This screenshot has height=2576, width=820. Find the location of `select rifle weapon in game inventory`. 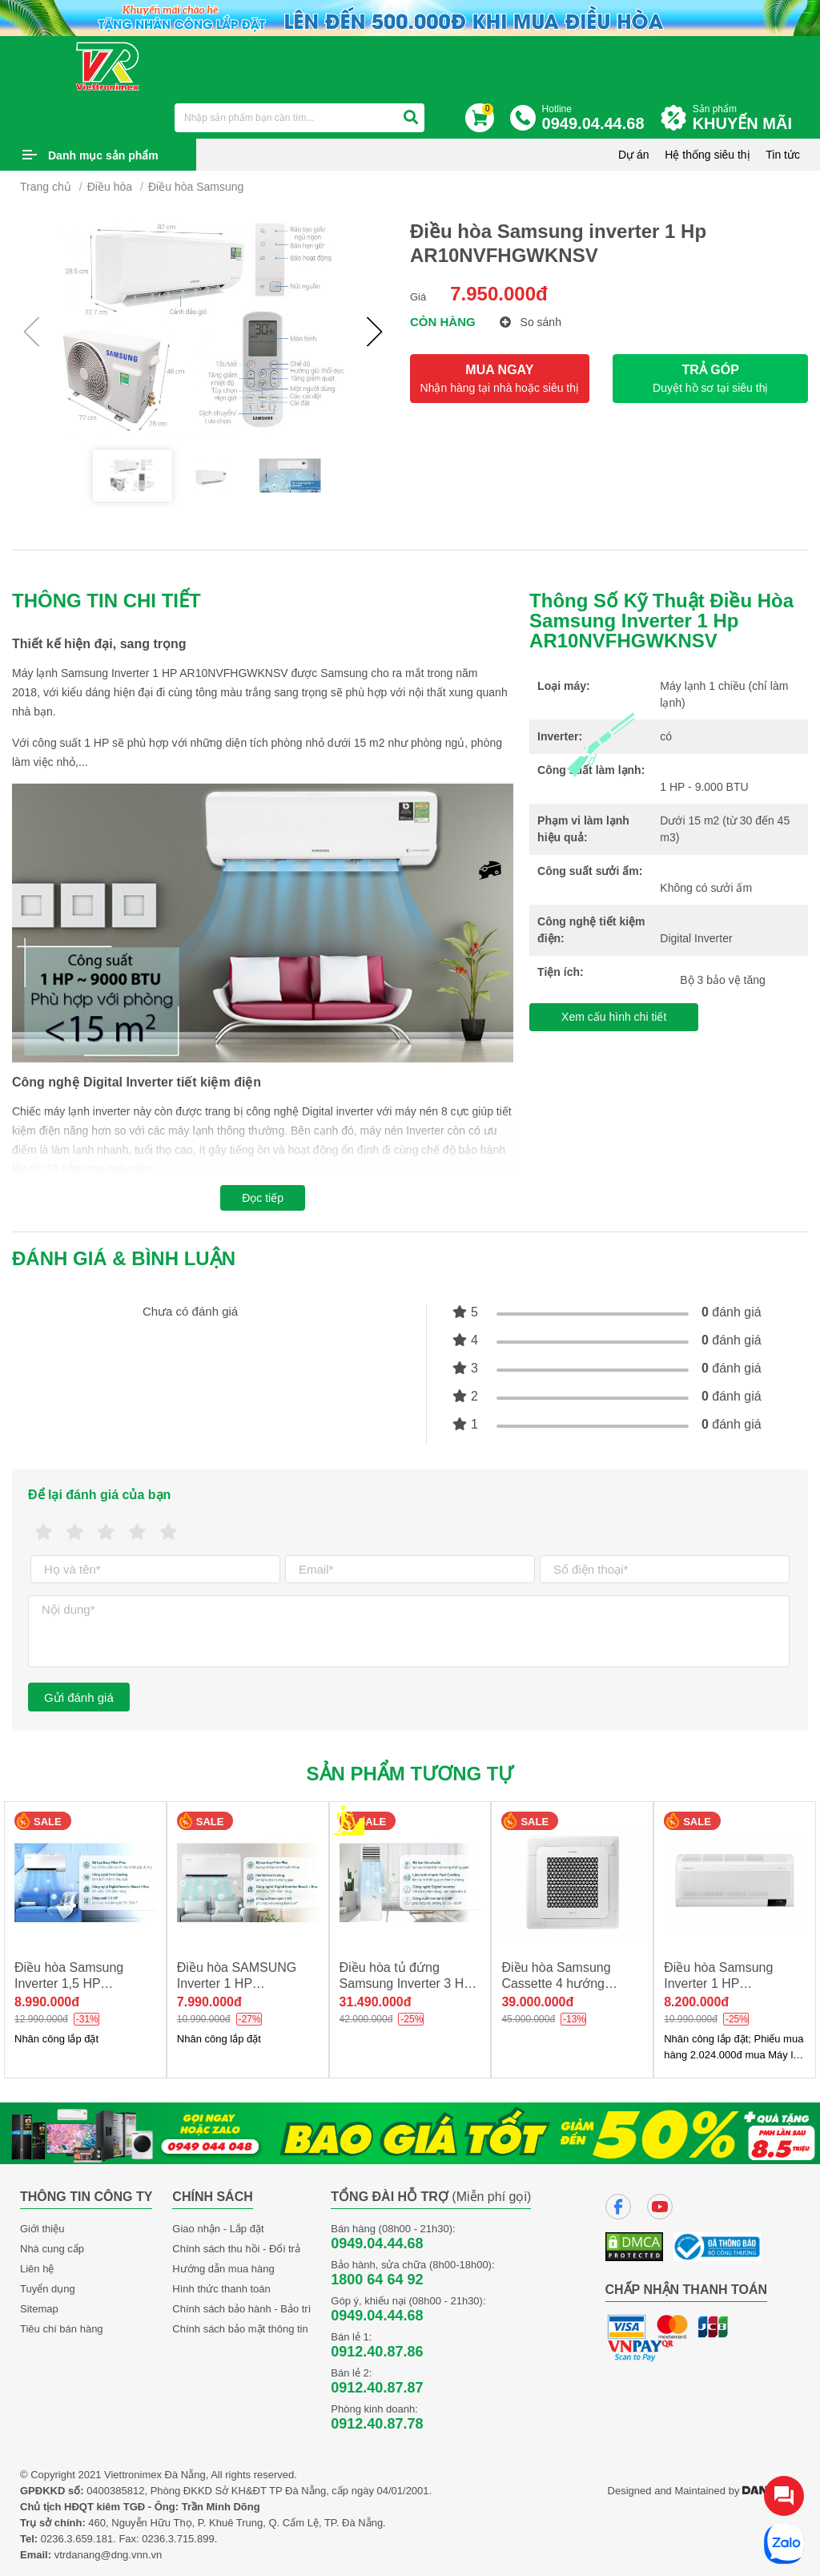

select rifle weapon in game inventory is located at coordinates (601, 745).